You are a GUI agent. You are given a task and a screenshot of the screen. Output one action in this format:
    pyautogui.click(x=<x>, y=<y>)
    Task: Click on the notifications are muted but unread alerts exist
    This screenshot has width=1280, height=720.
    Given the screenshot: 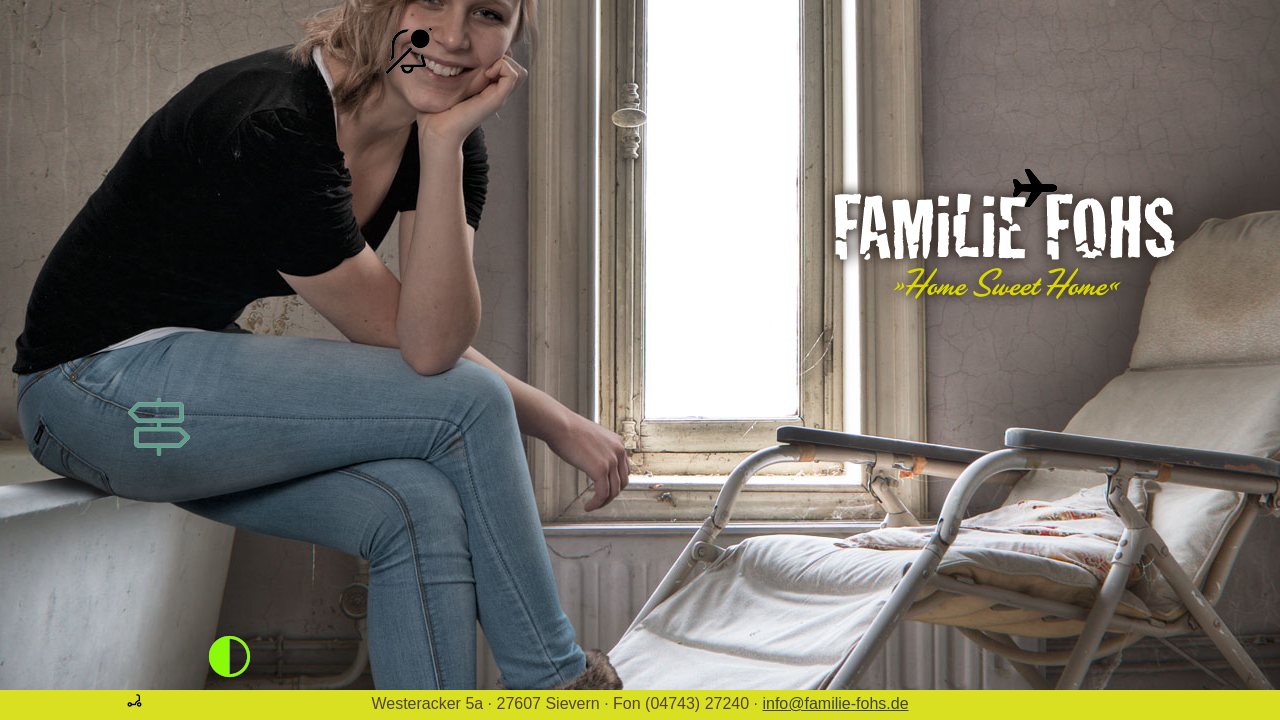 What is the action you would take?
    pyautogui.click(x=407, y=51)
    